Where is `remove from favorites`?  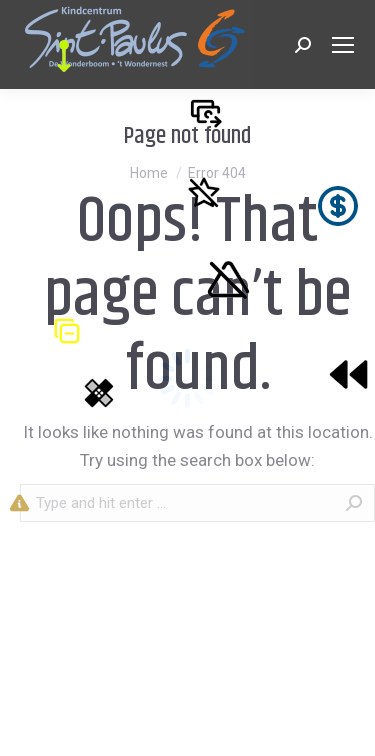 remove from favorites is located at coordinates (204, 193).